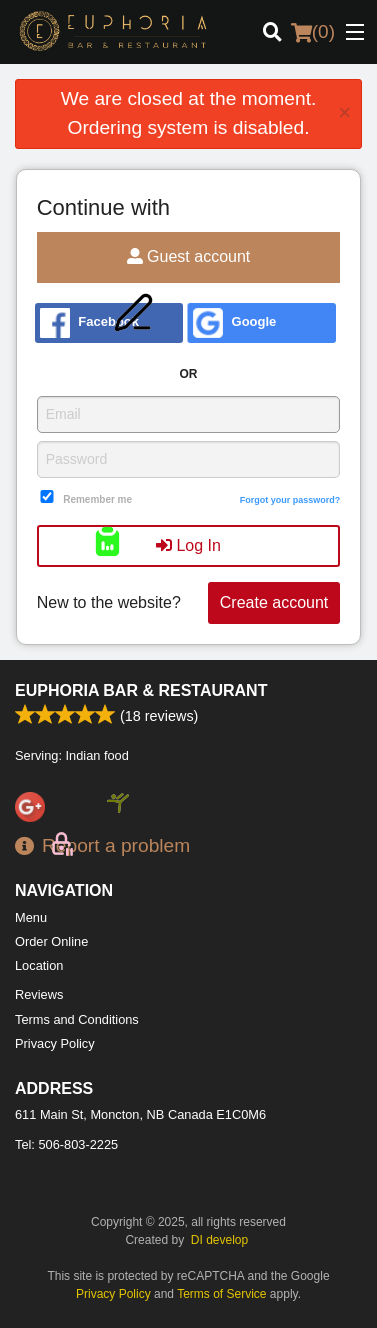  I want to click on edit text or content, so click(133, 312).